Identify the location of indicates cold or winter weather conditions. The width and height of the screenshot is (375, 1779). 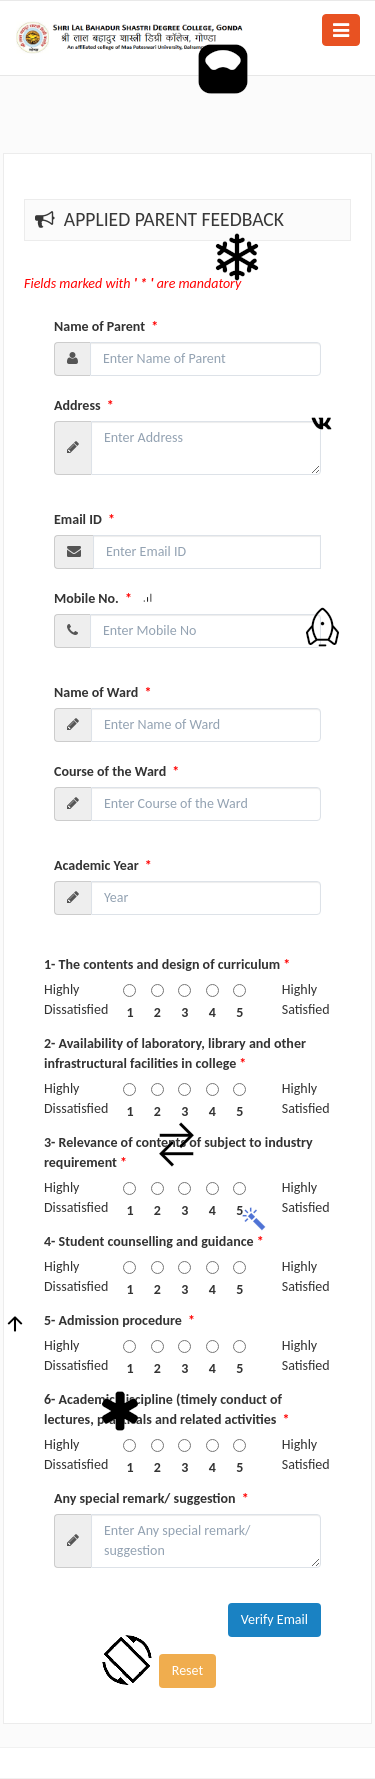
(237, 257).